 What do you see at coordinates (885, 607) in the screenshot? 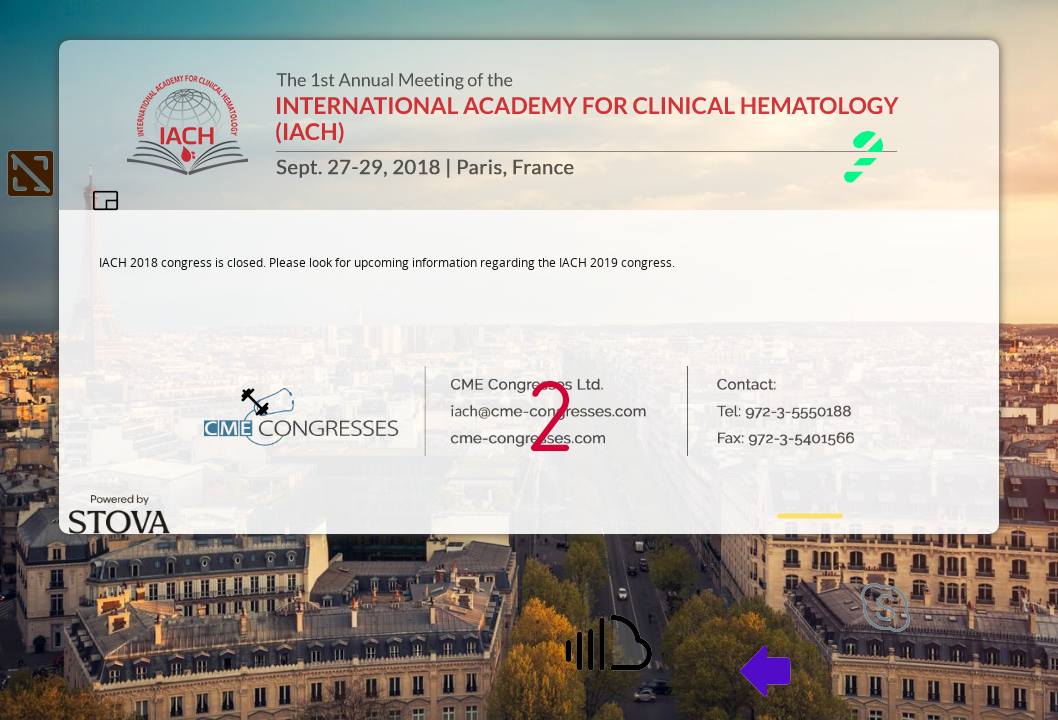
I see `open skype app` at bounding box center [885, 607].